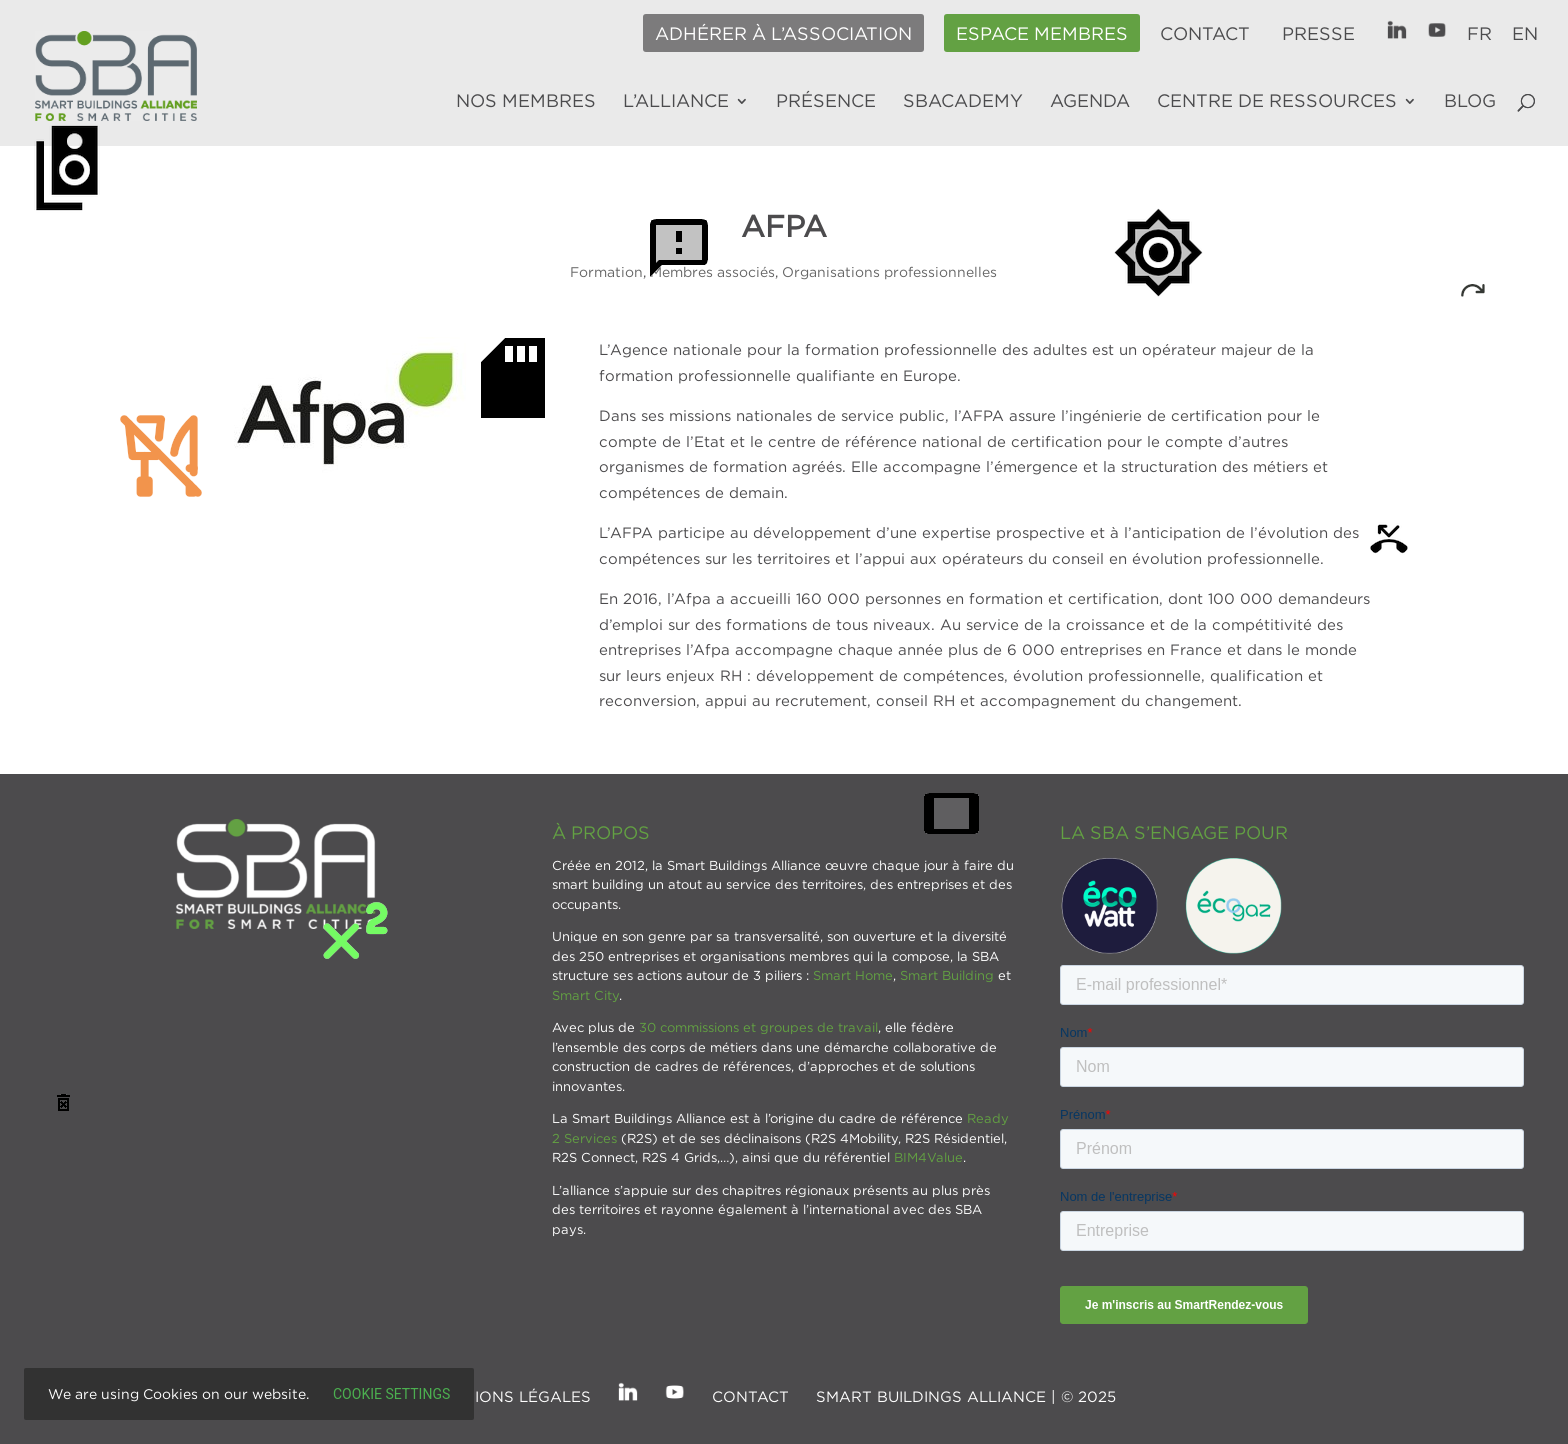 This screenshot has width=1568, height=1444. I want to click on format text as superscript, so click(355, 930).